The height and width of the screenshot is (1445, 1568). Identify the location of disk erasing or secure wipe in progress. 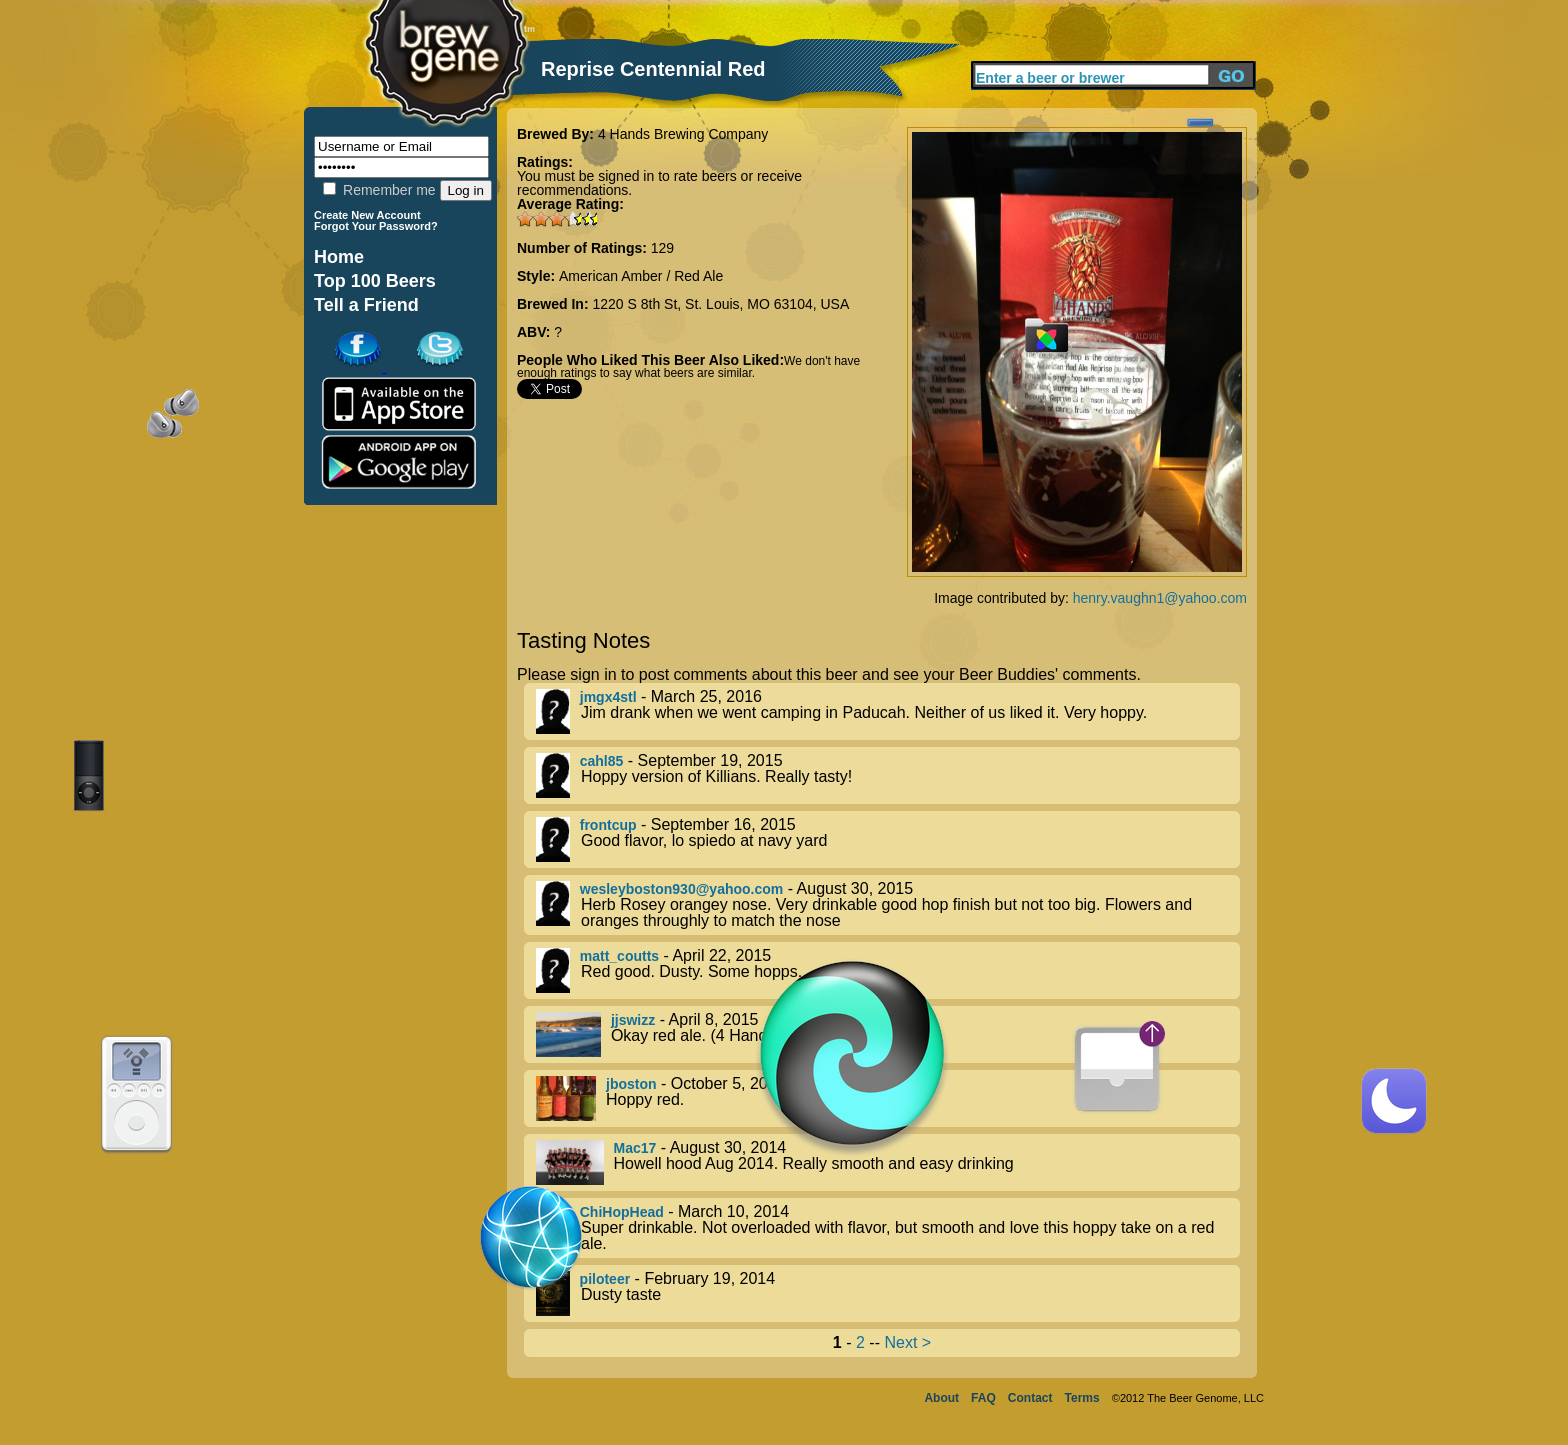
(853, 1054).